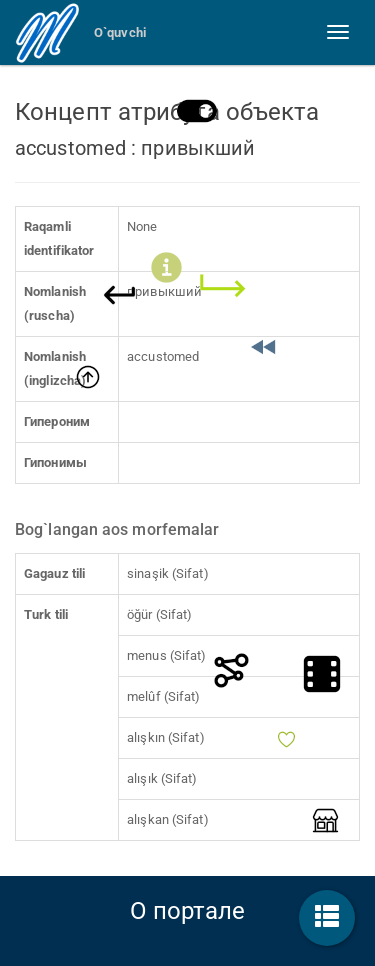  Describe the element at coordinates (263, 347) in the screenshot. I see `skip to previous track` at that location.